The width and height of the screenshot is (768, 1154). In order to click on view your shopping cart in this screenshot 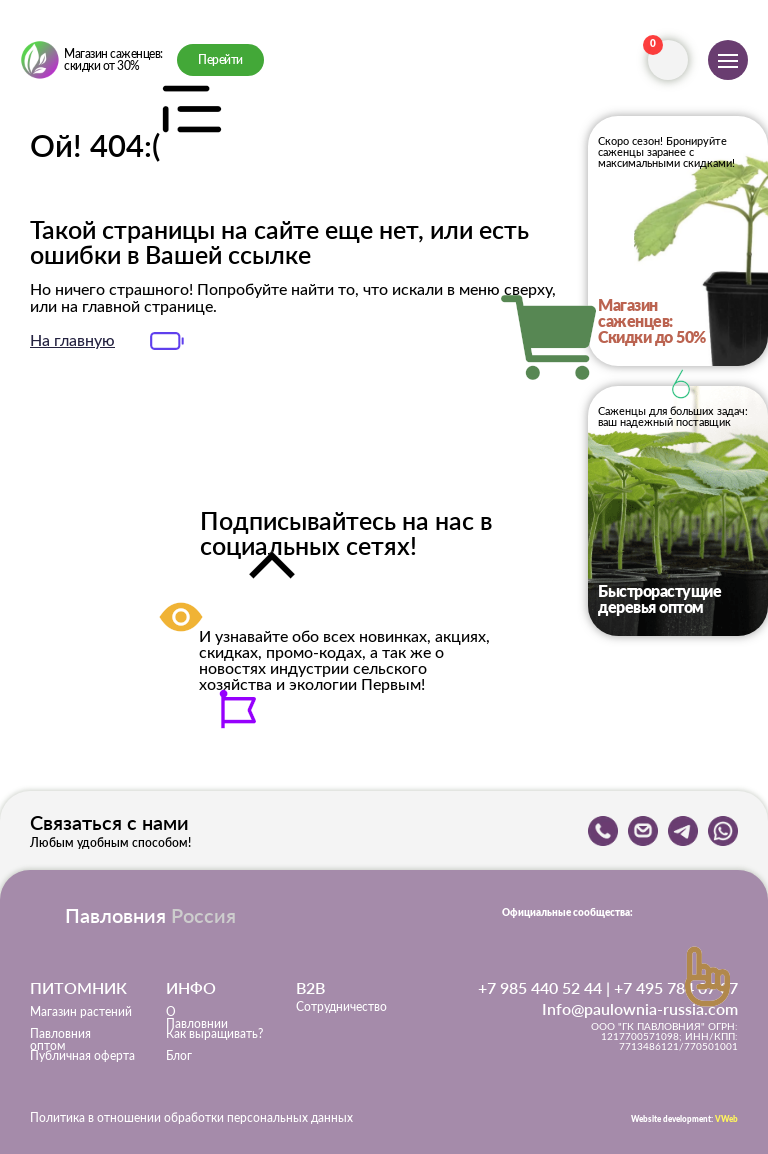, I will do `click(550, 337)`.